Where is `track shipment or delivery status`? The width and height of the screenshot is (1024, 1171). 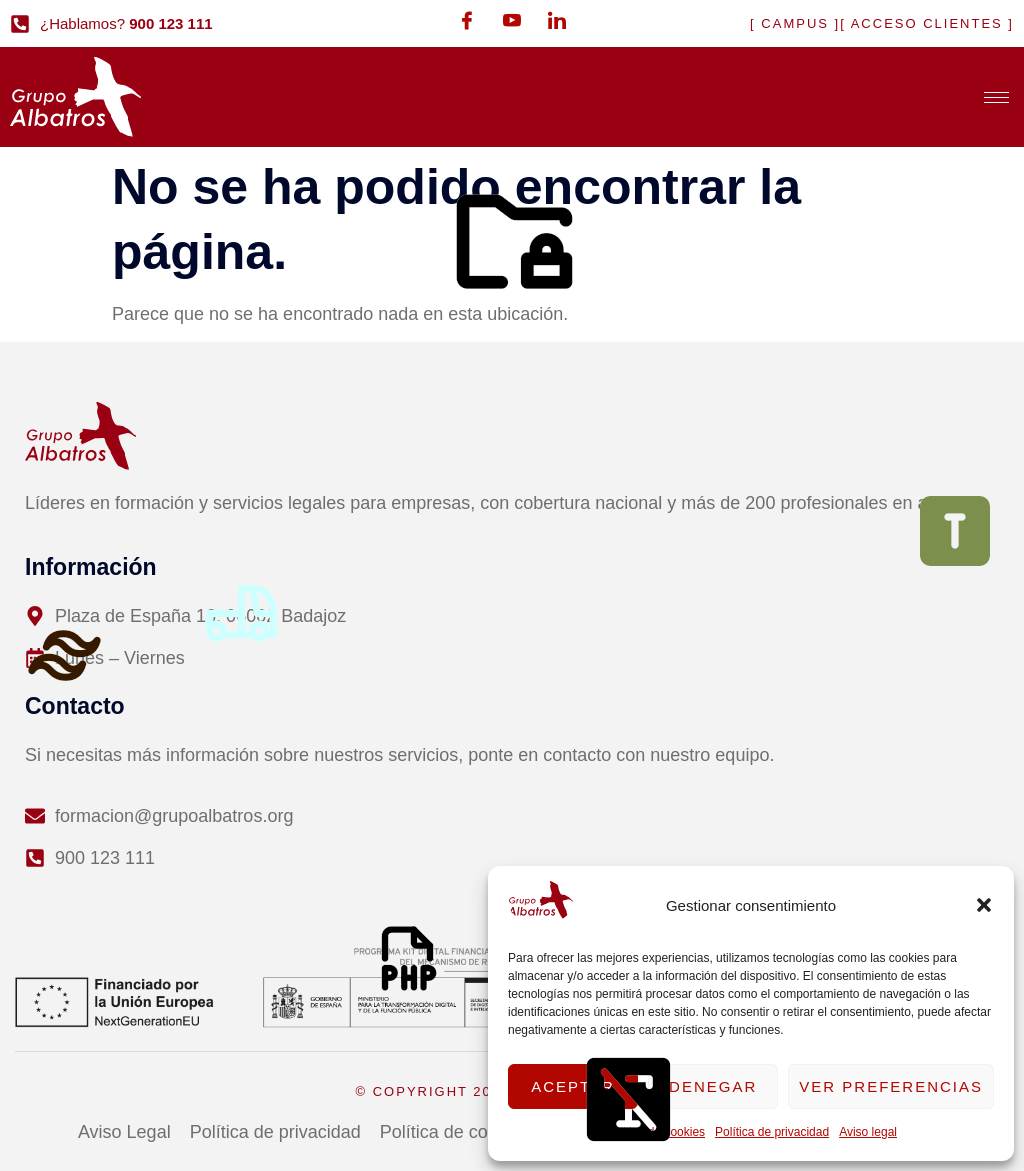 track shipment or delivery status is located at coordinates (241, 613).